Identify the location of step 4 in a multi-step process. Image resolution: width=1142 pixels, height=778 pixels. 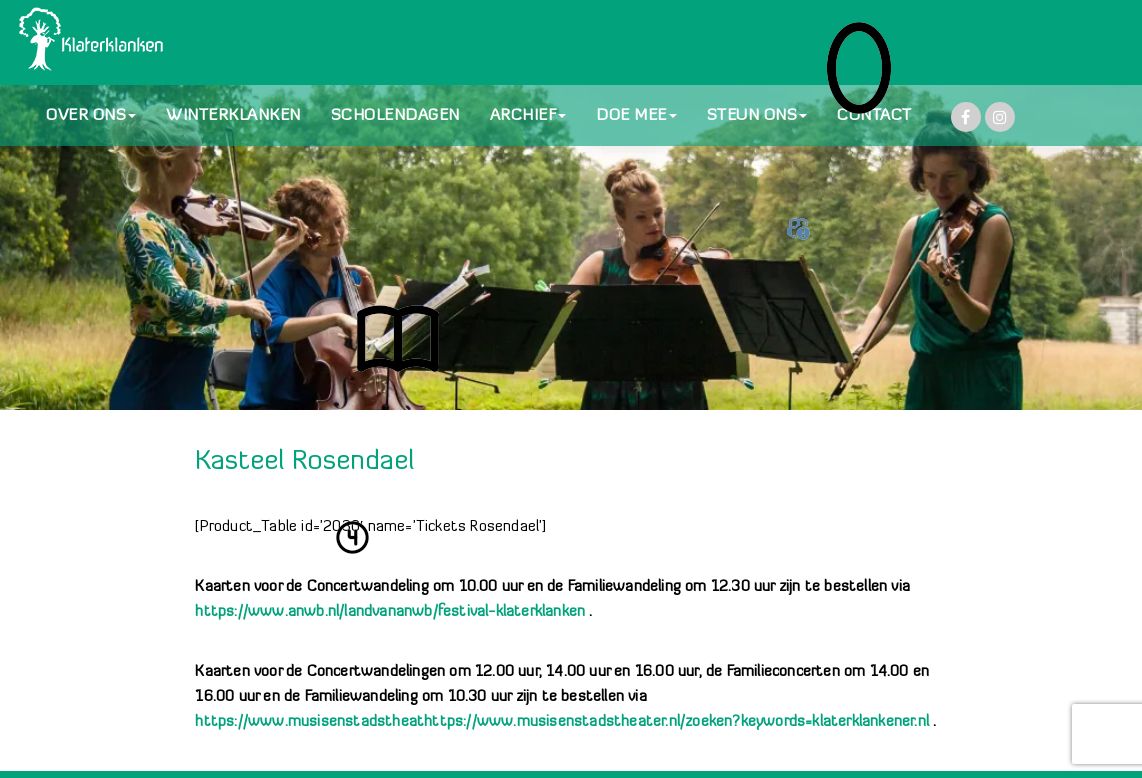
(352, 537).